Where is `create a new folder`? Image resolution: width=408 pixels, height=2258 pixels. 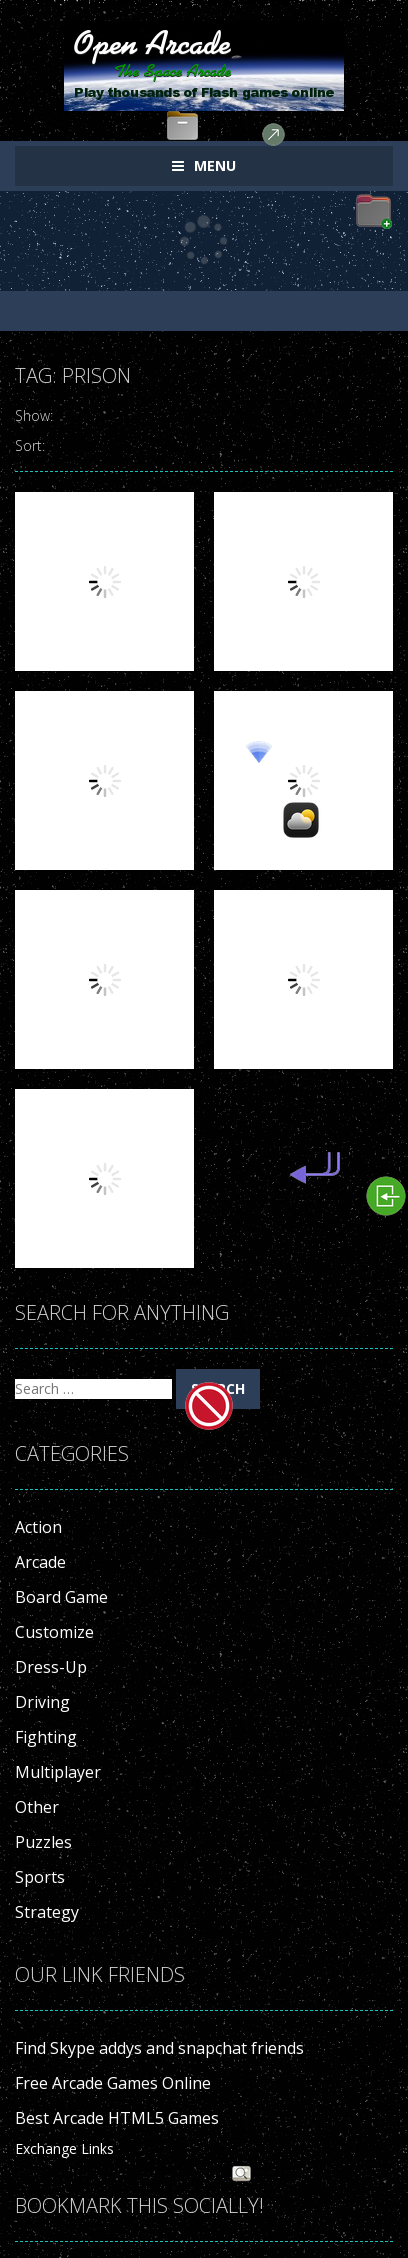 create a new folder is located at coordinates (373, 210).